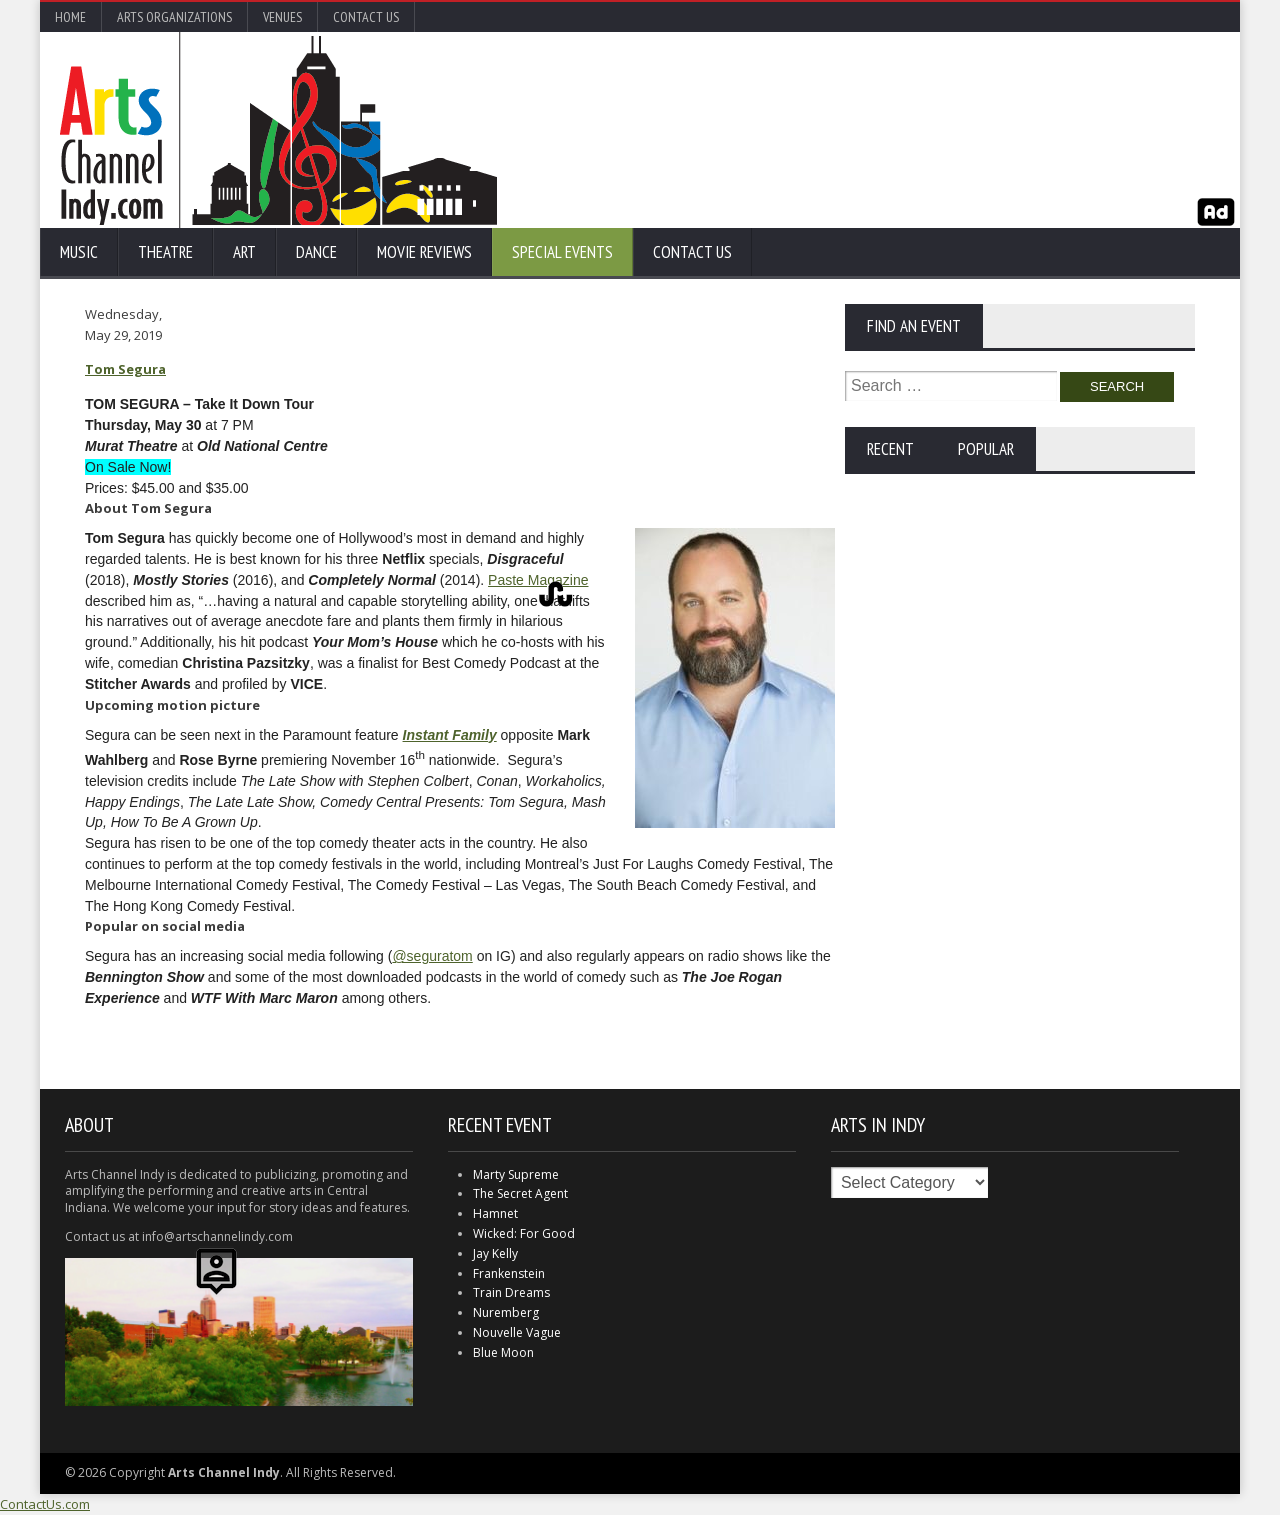 The width and height of the screenshot is (1280, 1515). Describe the element at coordinates (556, 594) in the screenshot. I see `stumbleupon logo` at that location.